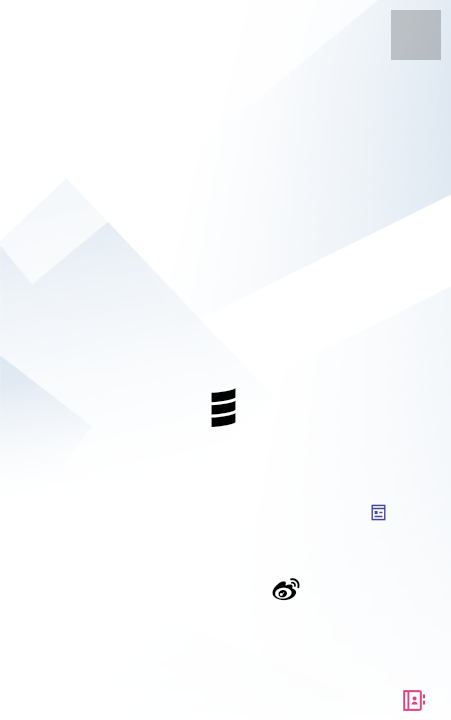 This screenshot has height=720, width=451. Describe the element at coordinates (378, 512) in the screenshot. I see `open pages document` at that location.